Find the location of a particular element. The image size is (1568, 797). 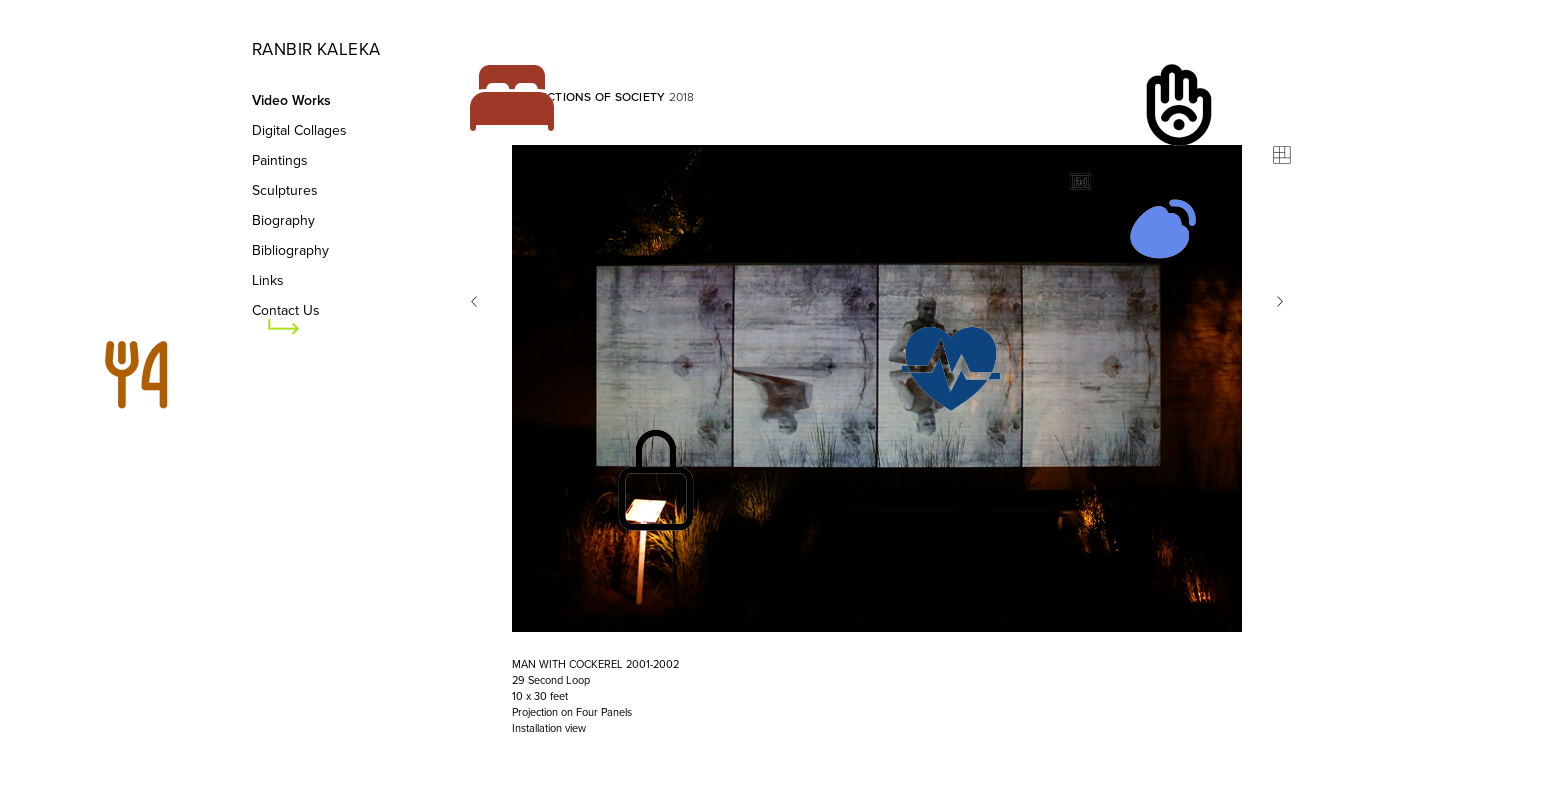

indicates sponsored or advertising content is located at coordinates (1080, 181).